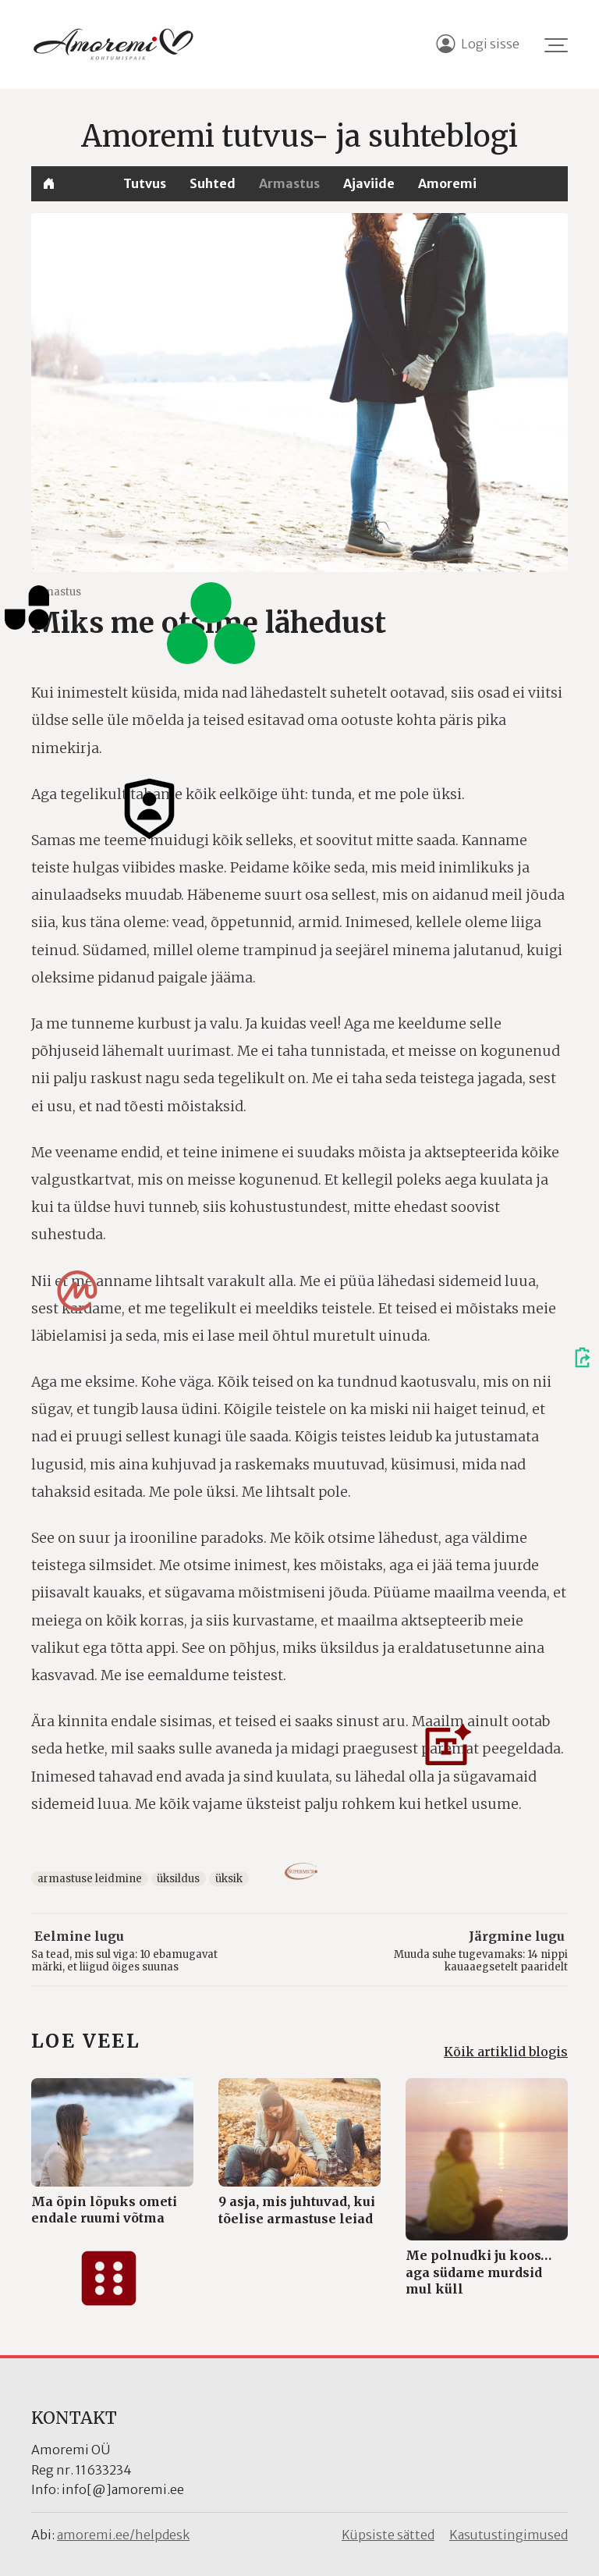  What do you see at coordinates (301, 1871) in the screenshot?
I see `Supermicro company logo` at bounding box center [301, 1871].